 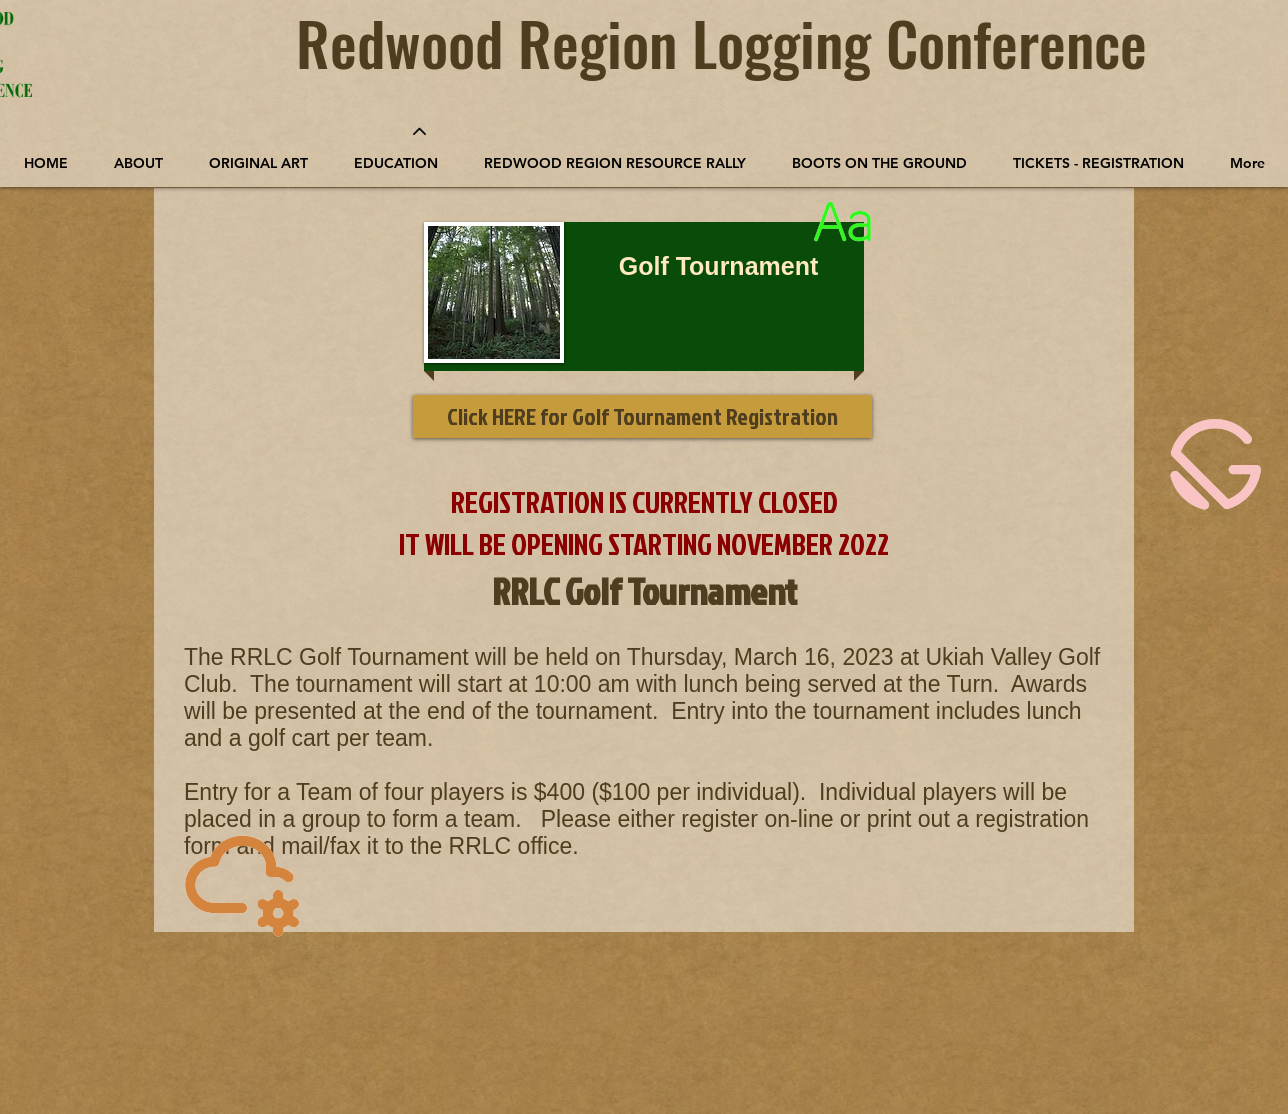 What do you see at coordinates (419, 131) in the screenshot?
I see `collapse an expanded section` at bounding box center [419, 131].